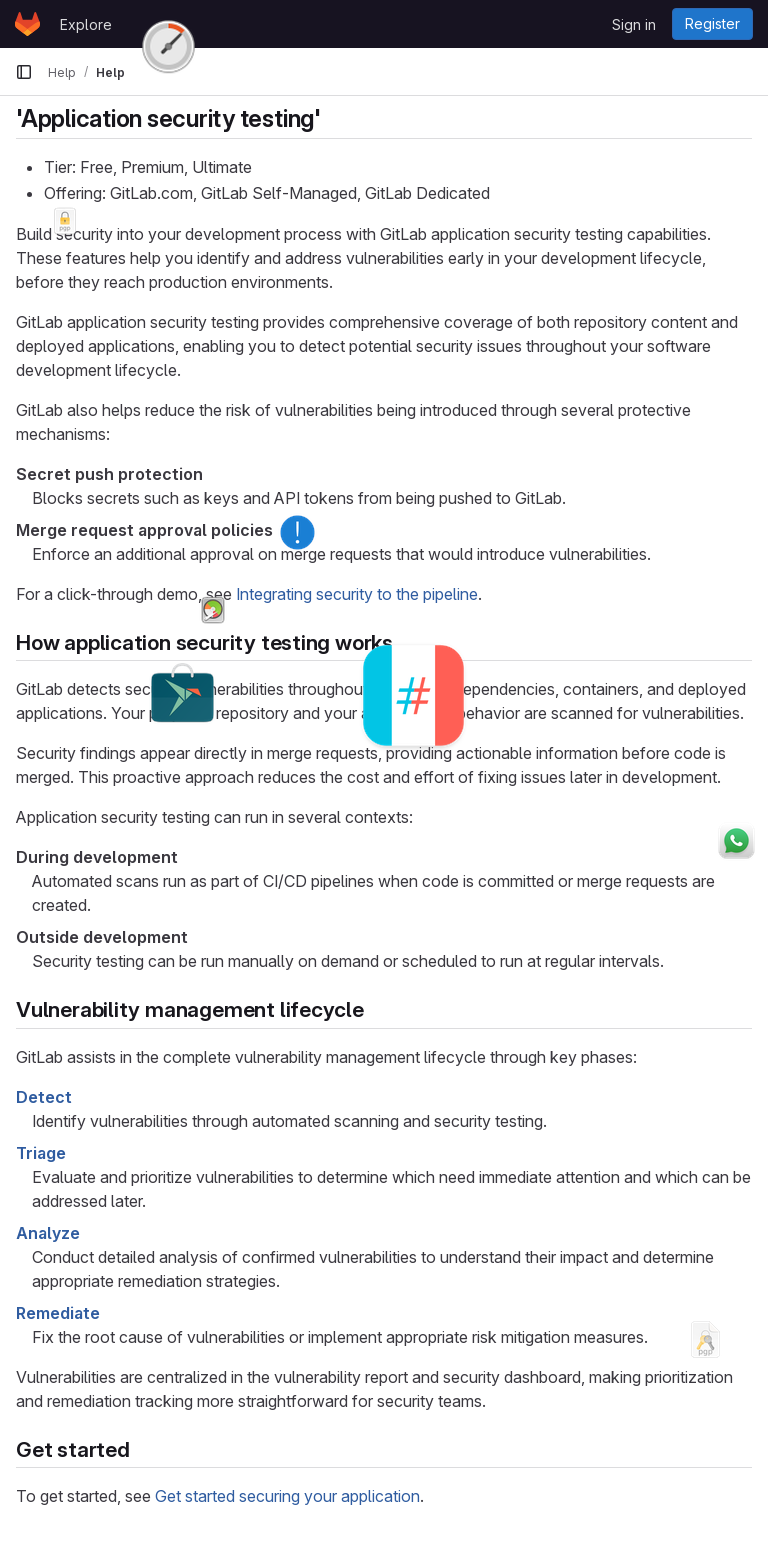 This screenshot has width=768, height=1564. I want to click on open GParted disk partition editor, so click(213, 610).